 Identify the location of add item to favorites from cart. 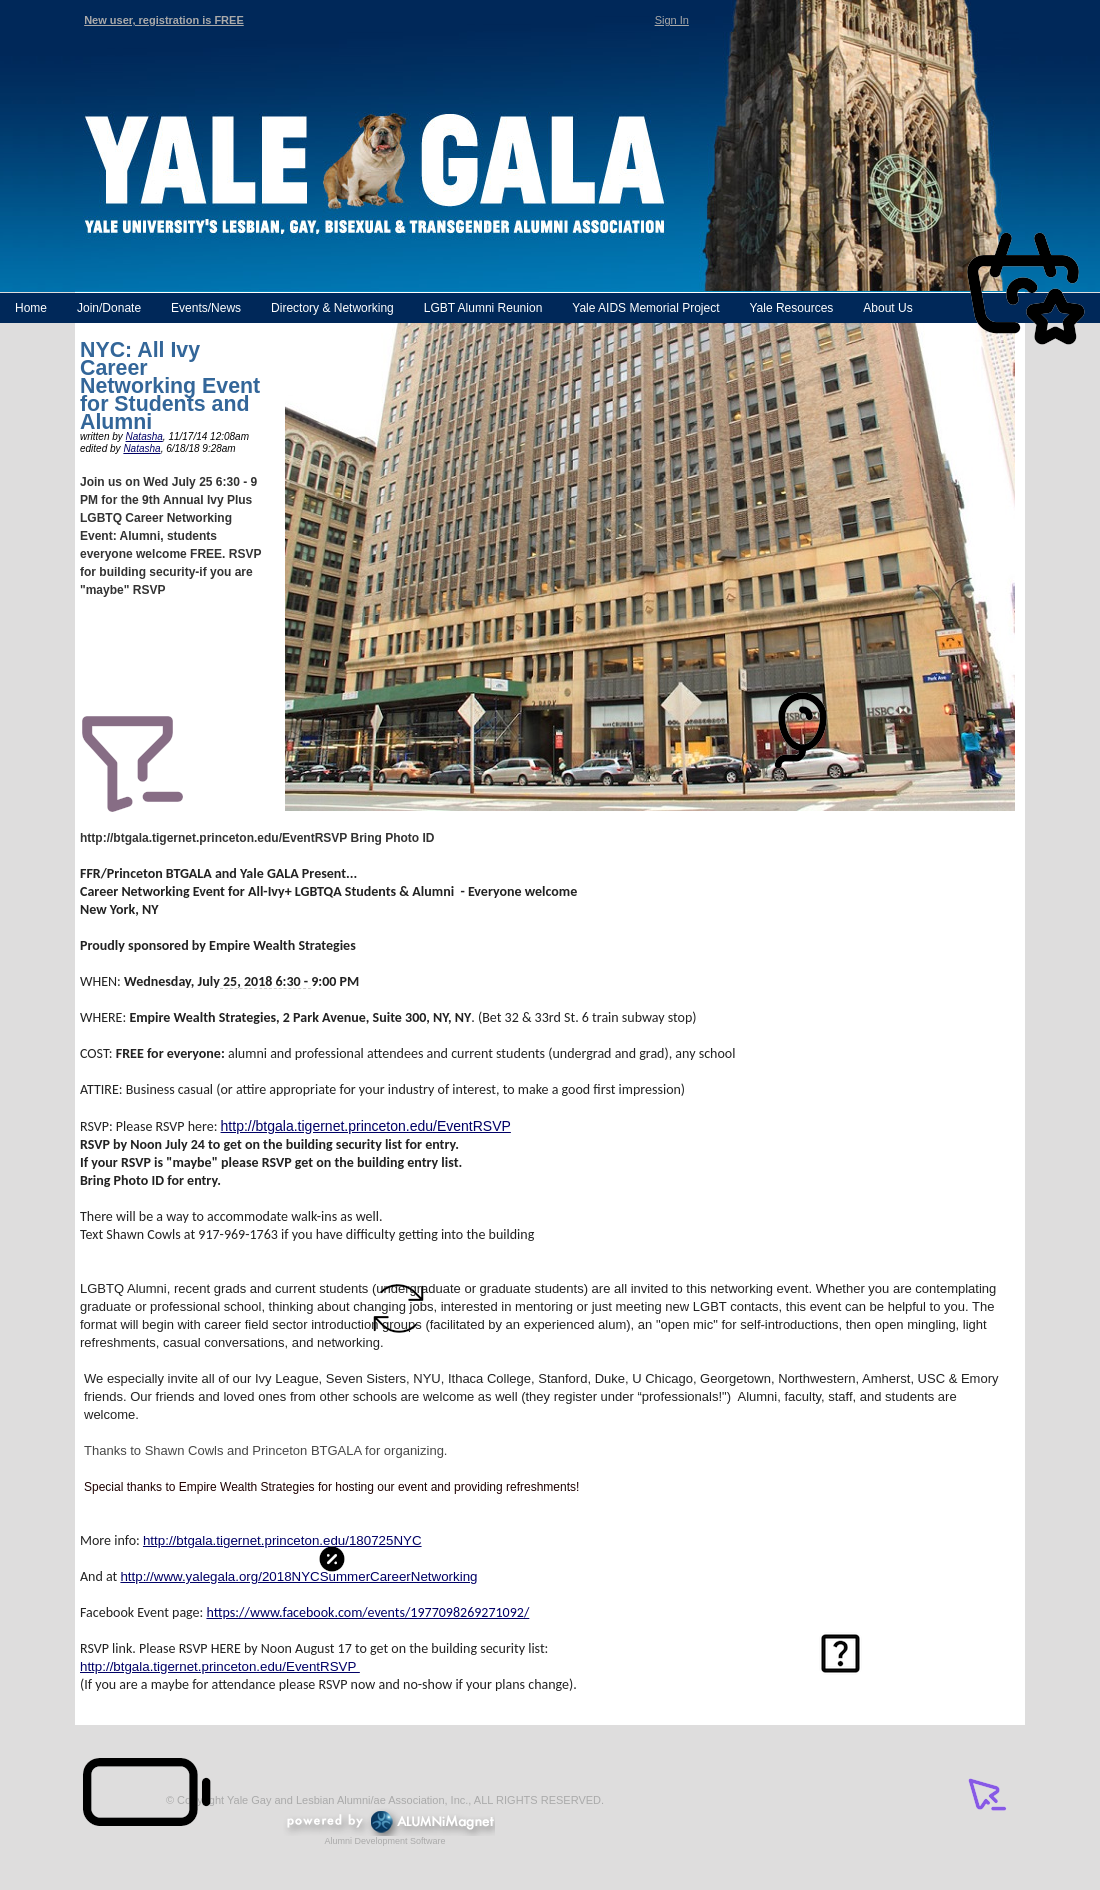
(1023, 283).